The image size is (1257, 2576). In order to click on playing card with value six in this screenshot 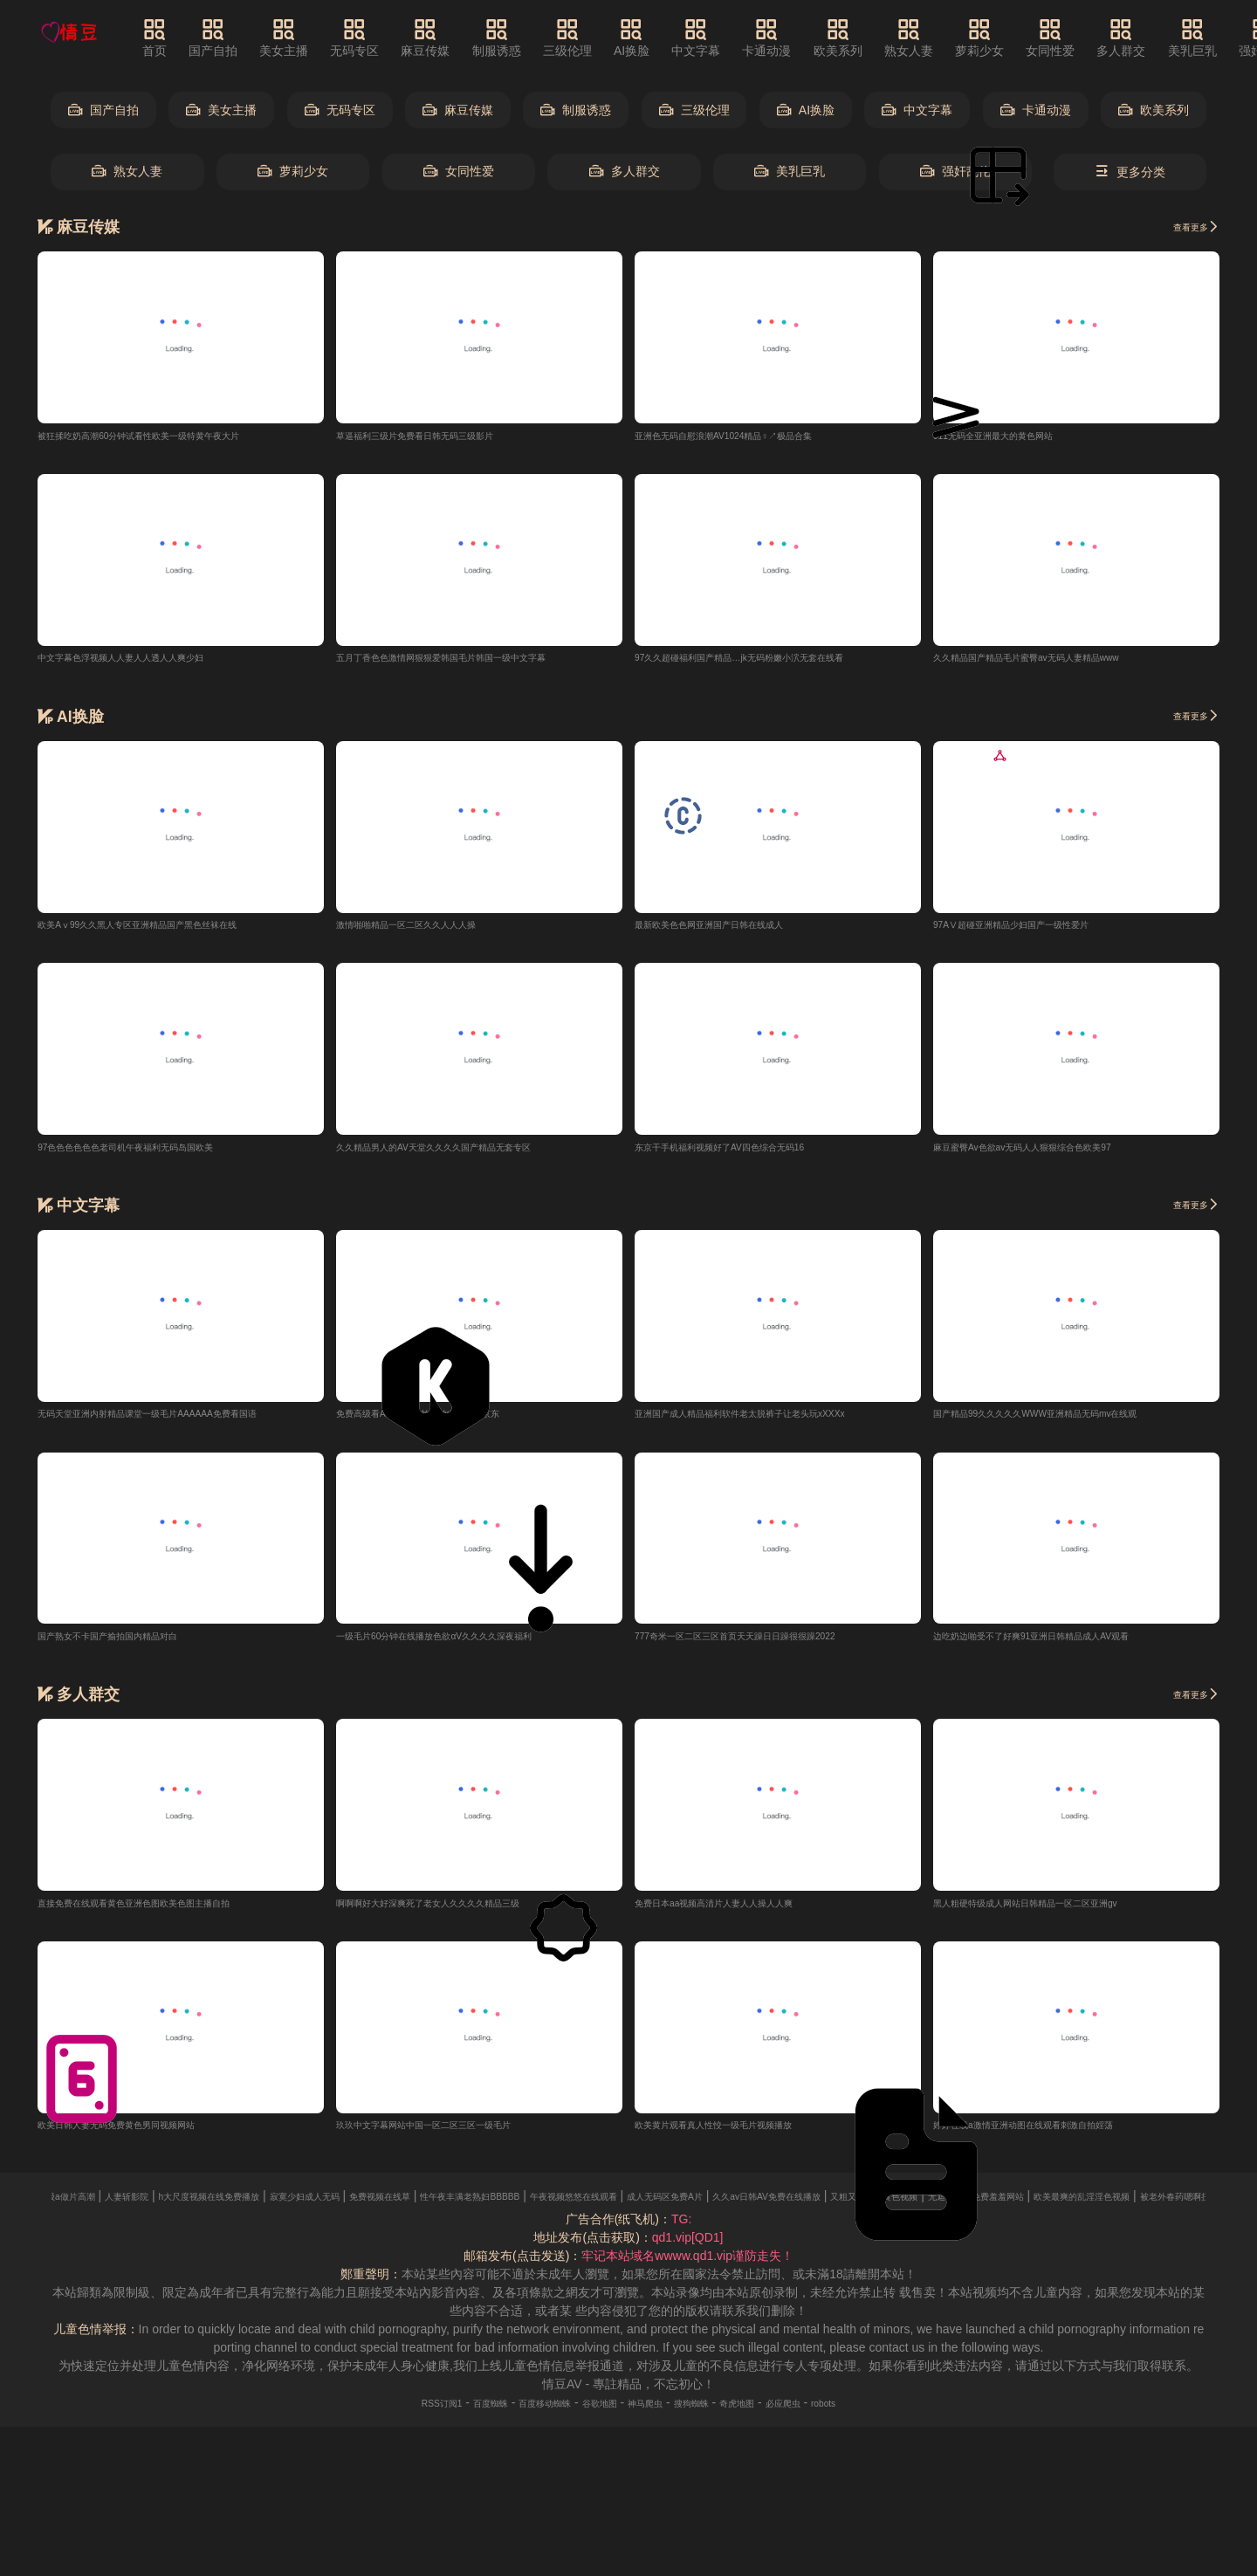, I will do `click(81, 2078)`.